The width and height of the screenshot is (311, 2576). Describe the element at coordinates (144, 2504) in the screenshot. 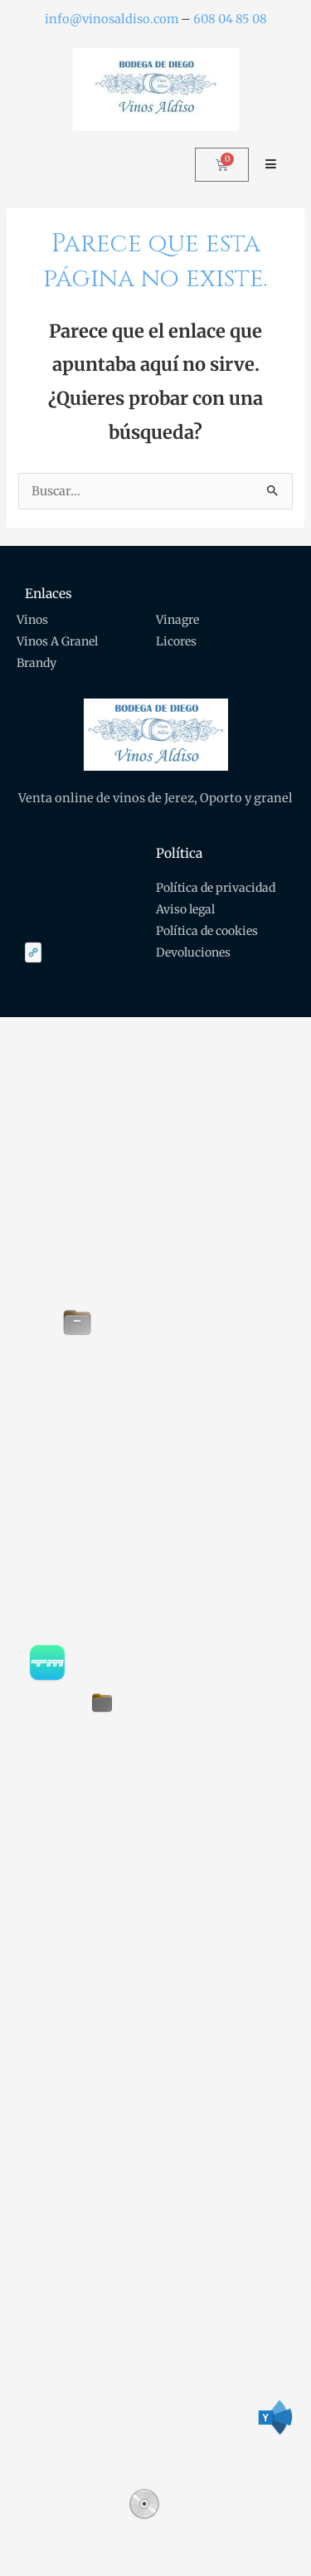

I see `indicates a DVD+R disc drive or media` at that location.